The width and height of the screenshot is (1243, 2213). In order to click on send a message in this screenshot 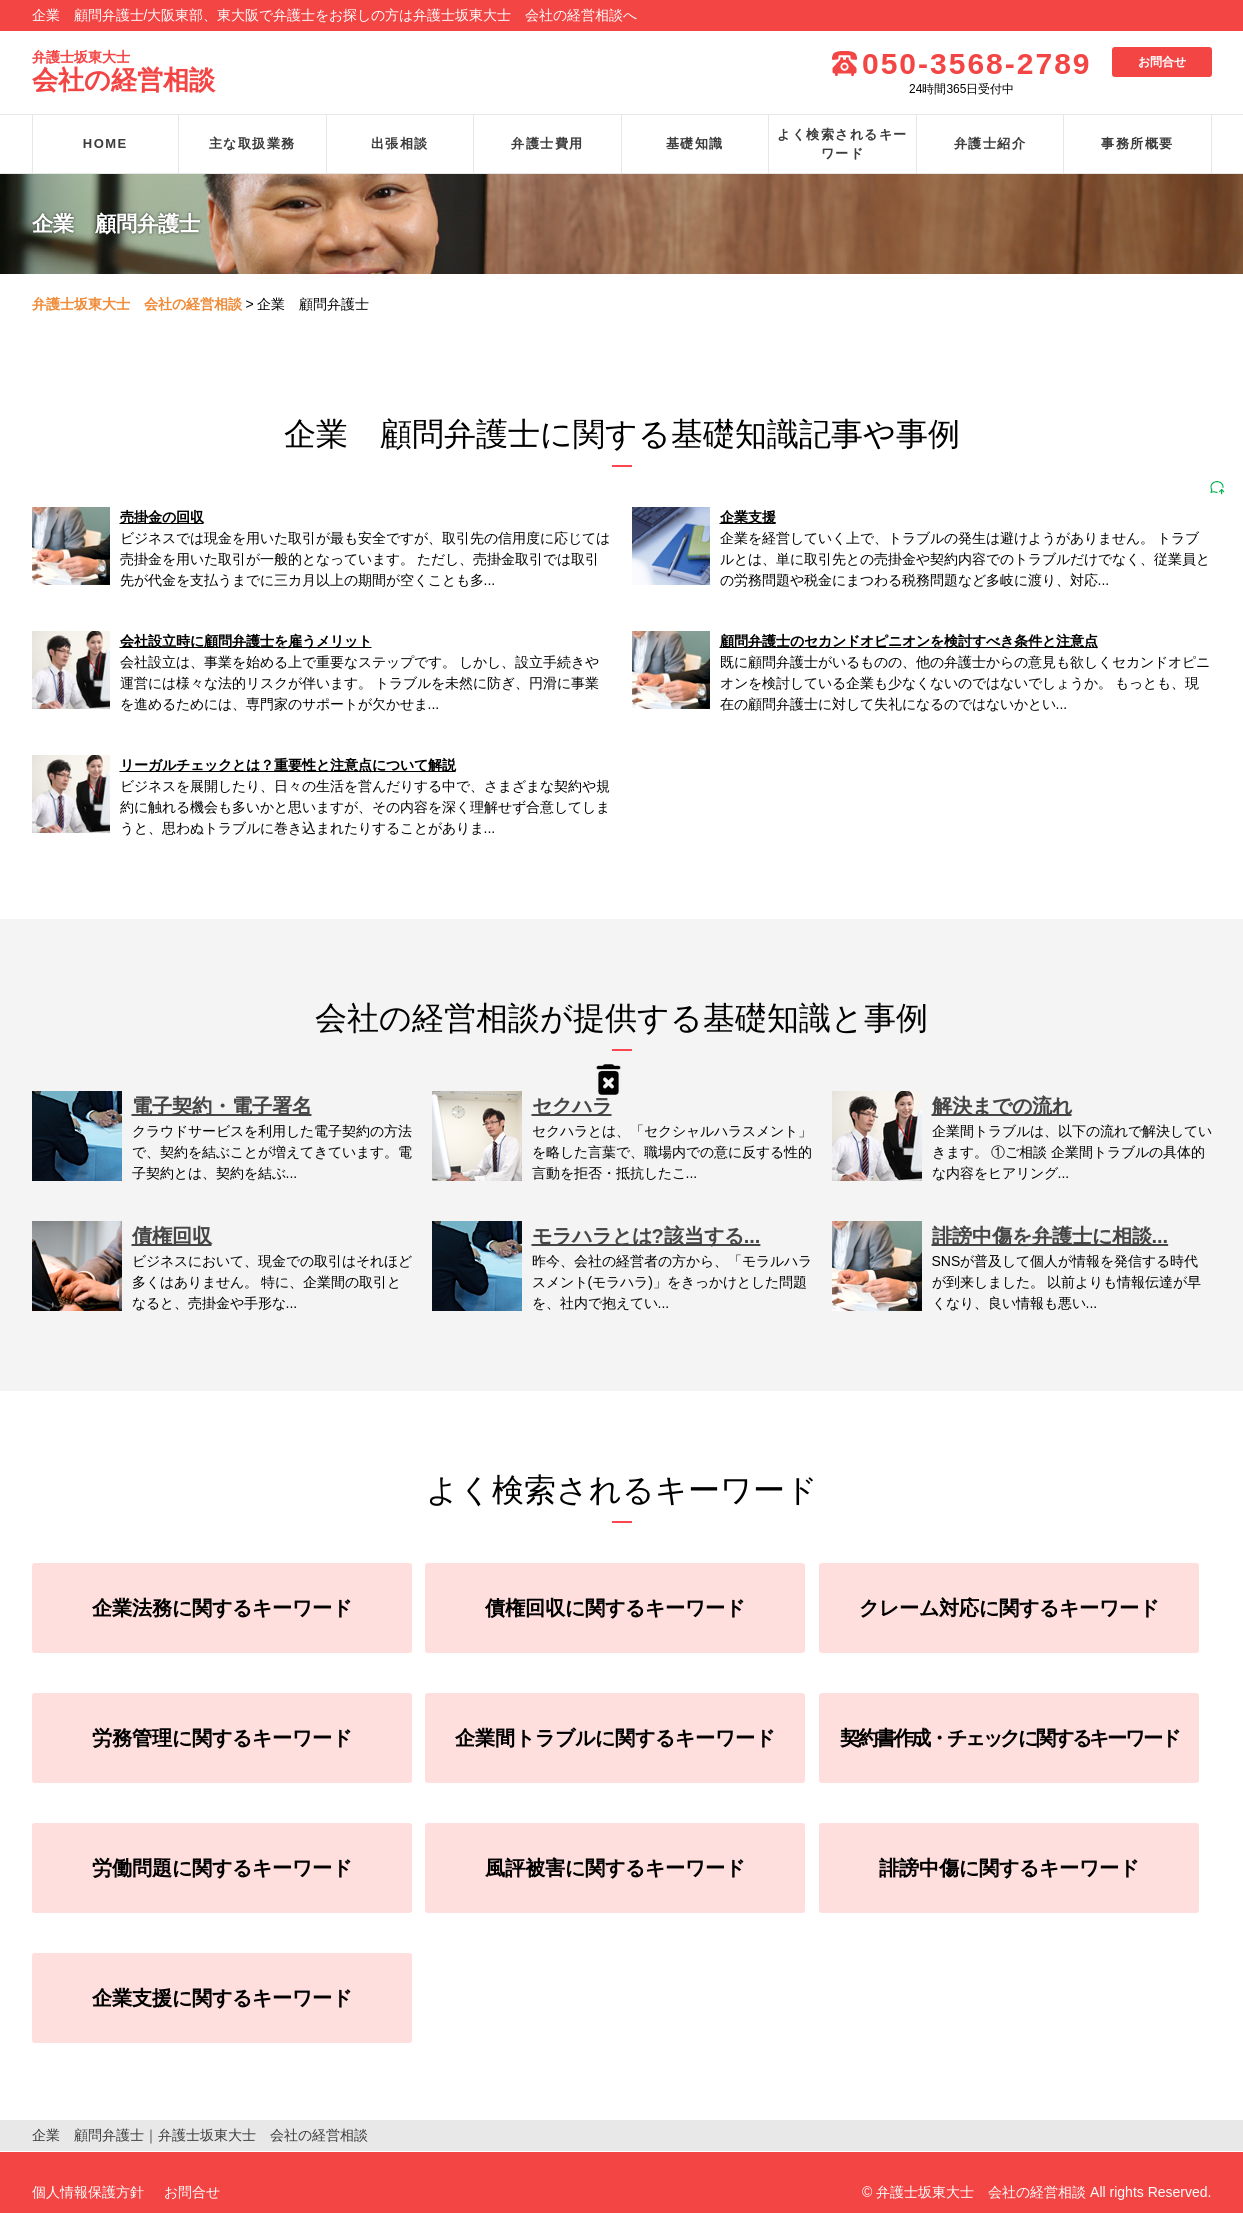, I will do `click(1217, 487)`.